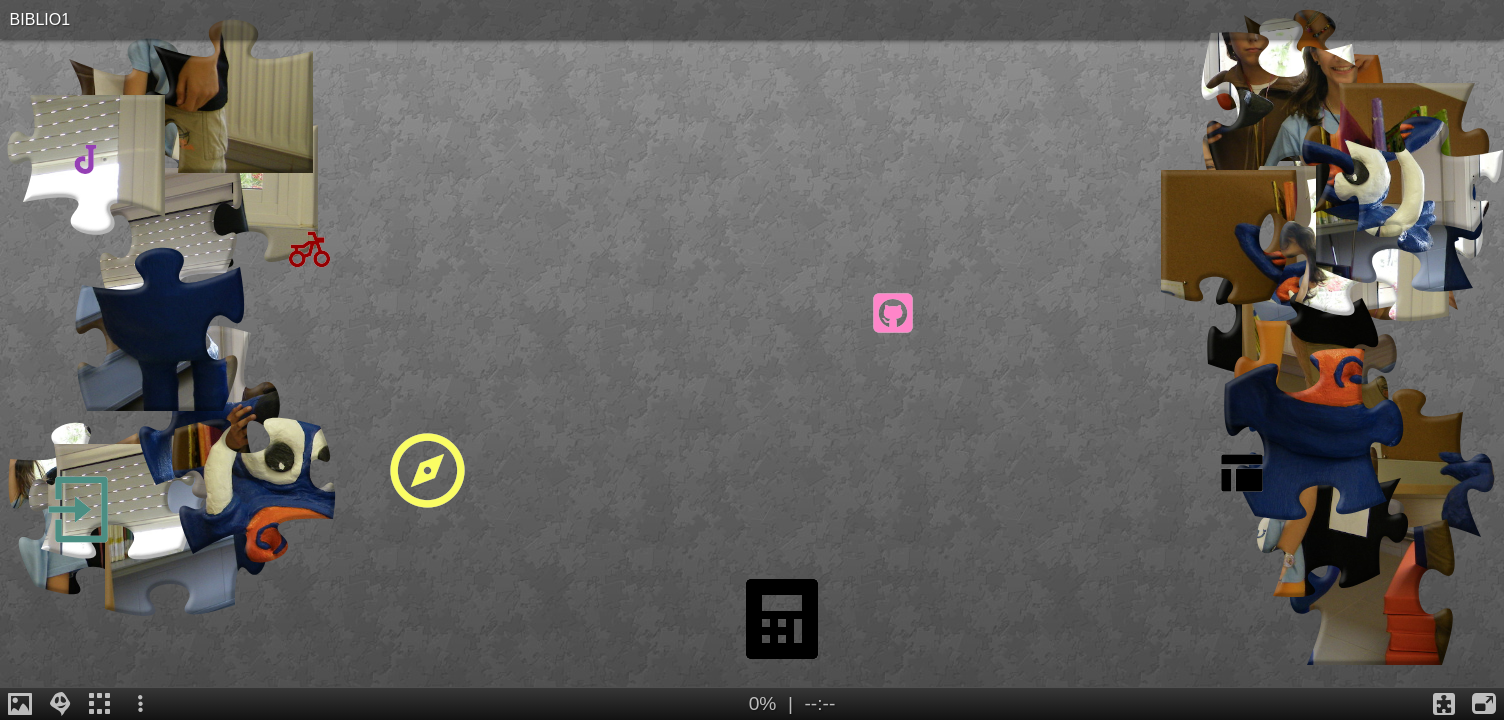 The height and width of the screenshot is (720, 1504). I want to click on switch to header with two-column layout, so click(1242, 473).